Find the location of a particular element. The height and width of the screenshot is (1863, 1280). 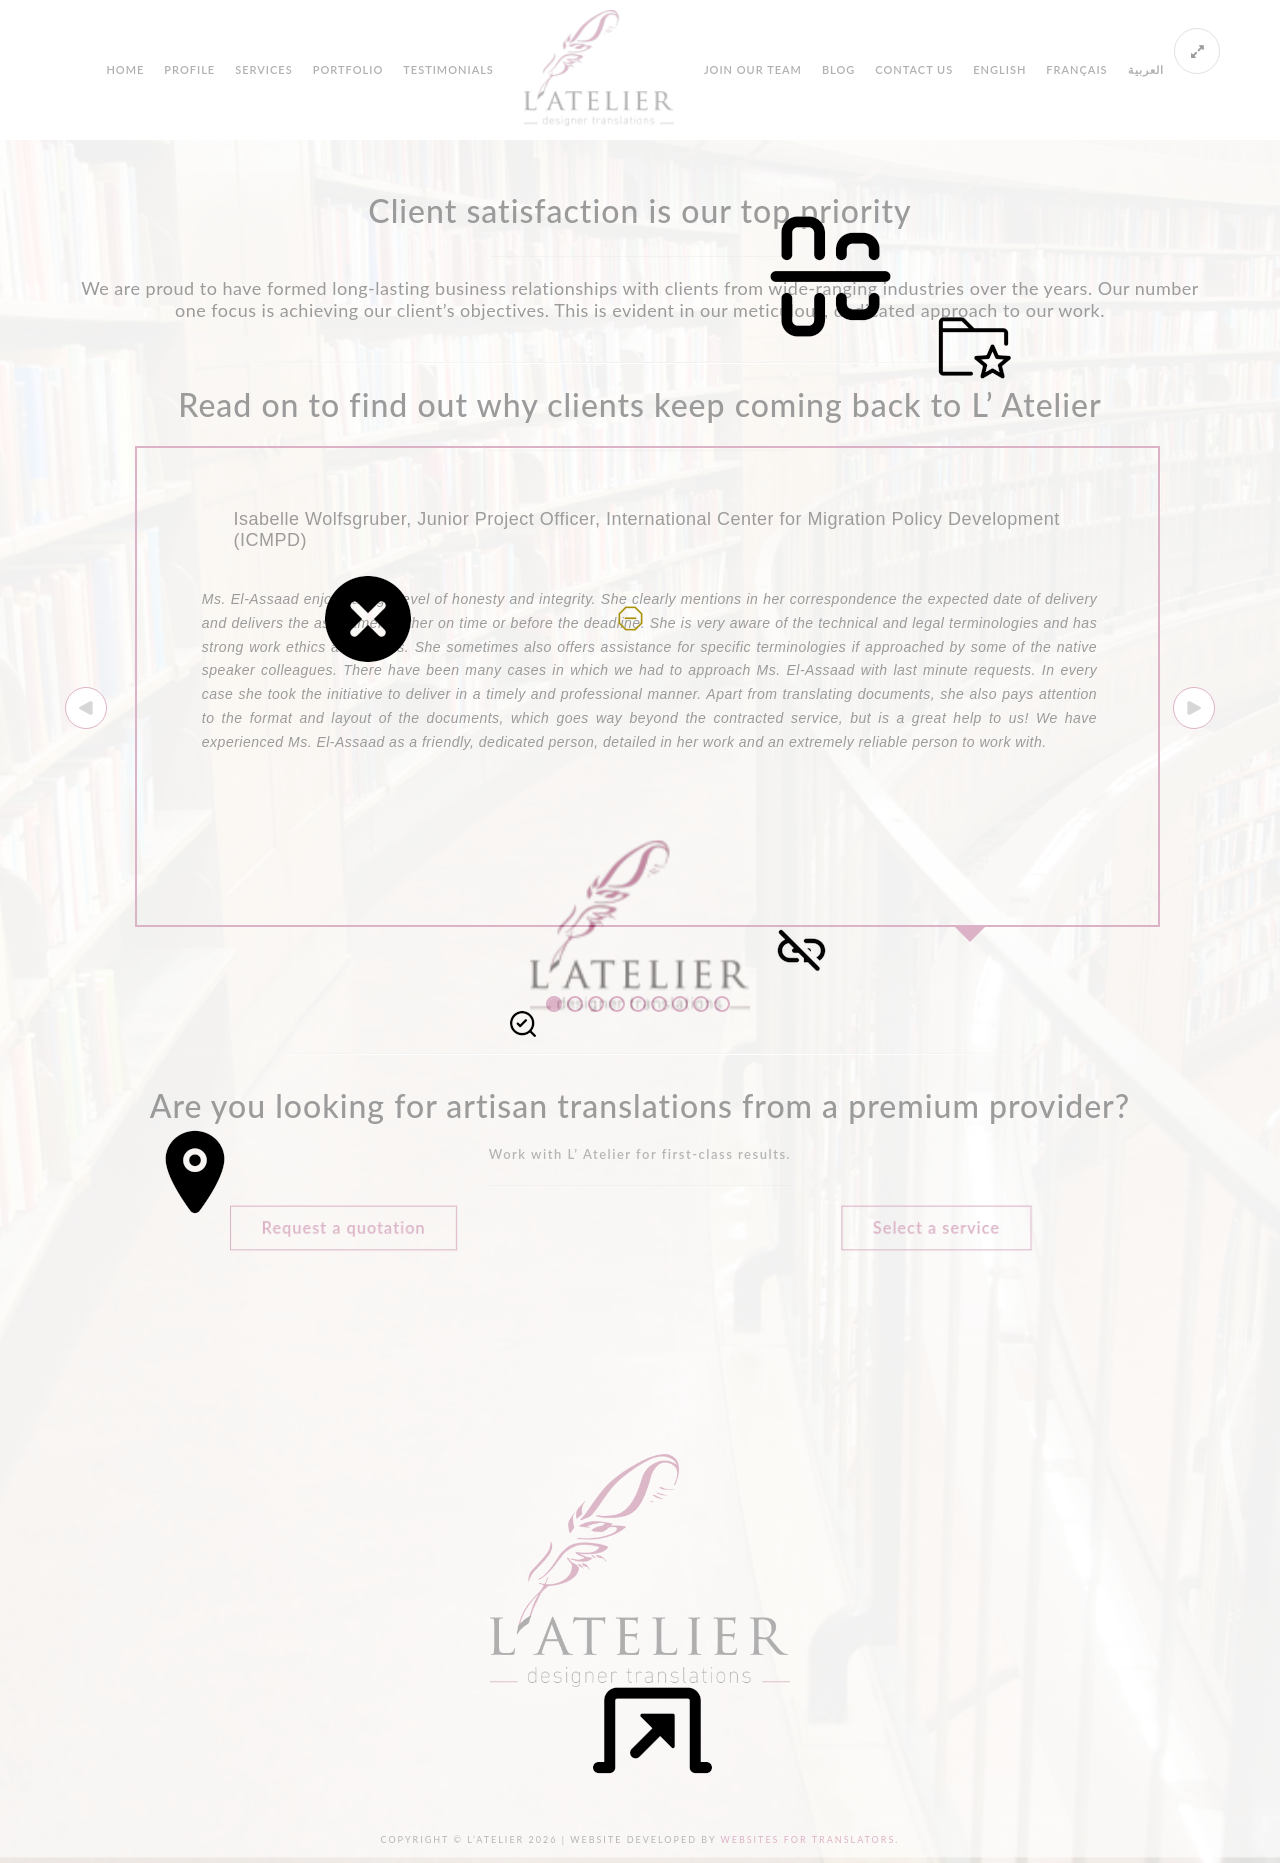

indicates blocked or restricted content is located at coordinates (630, 618).